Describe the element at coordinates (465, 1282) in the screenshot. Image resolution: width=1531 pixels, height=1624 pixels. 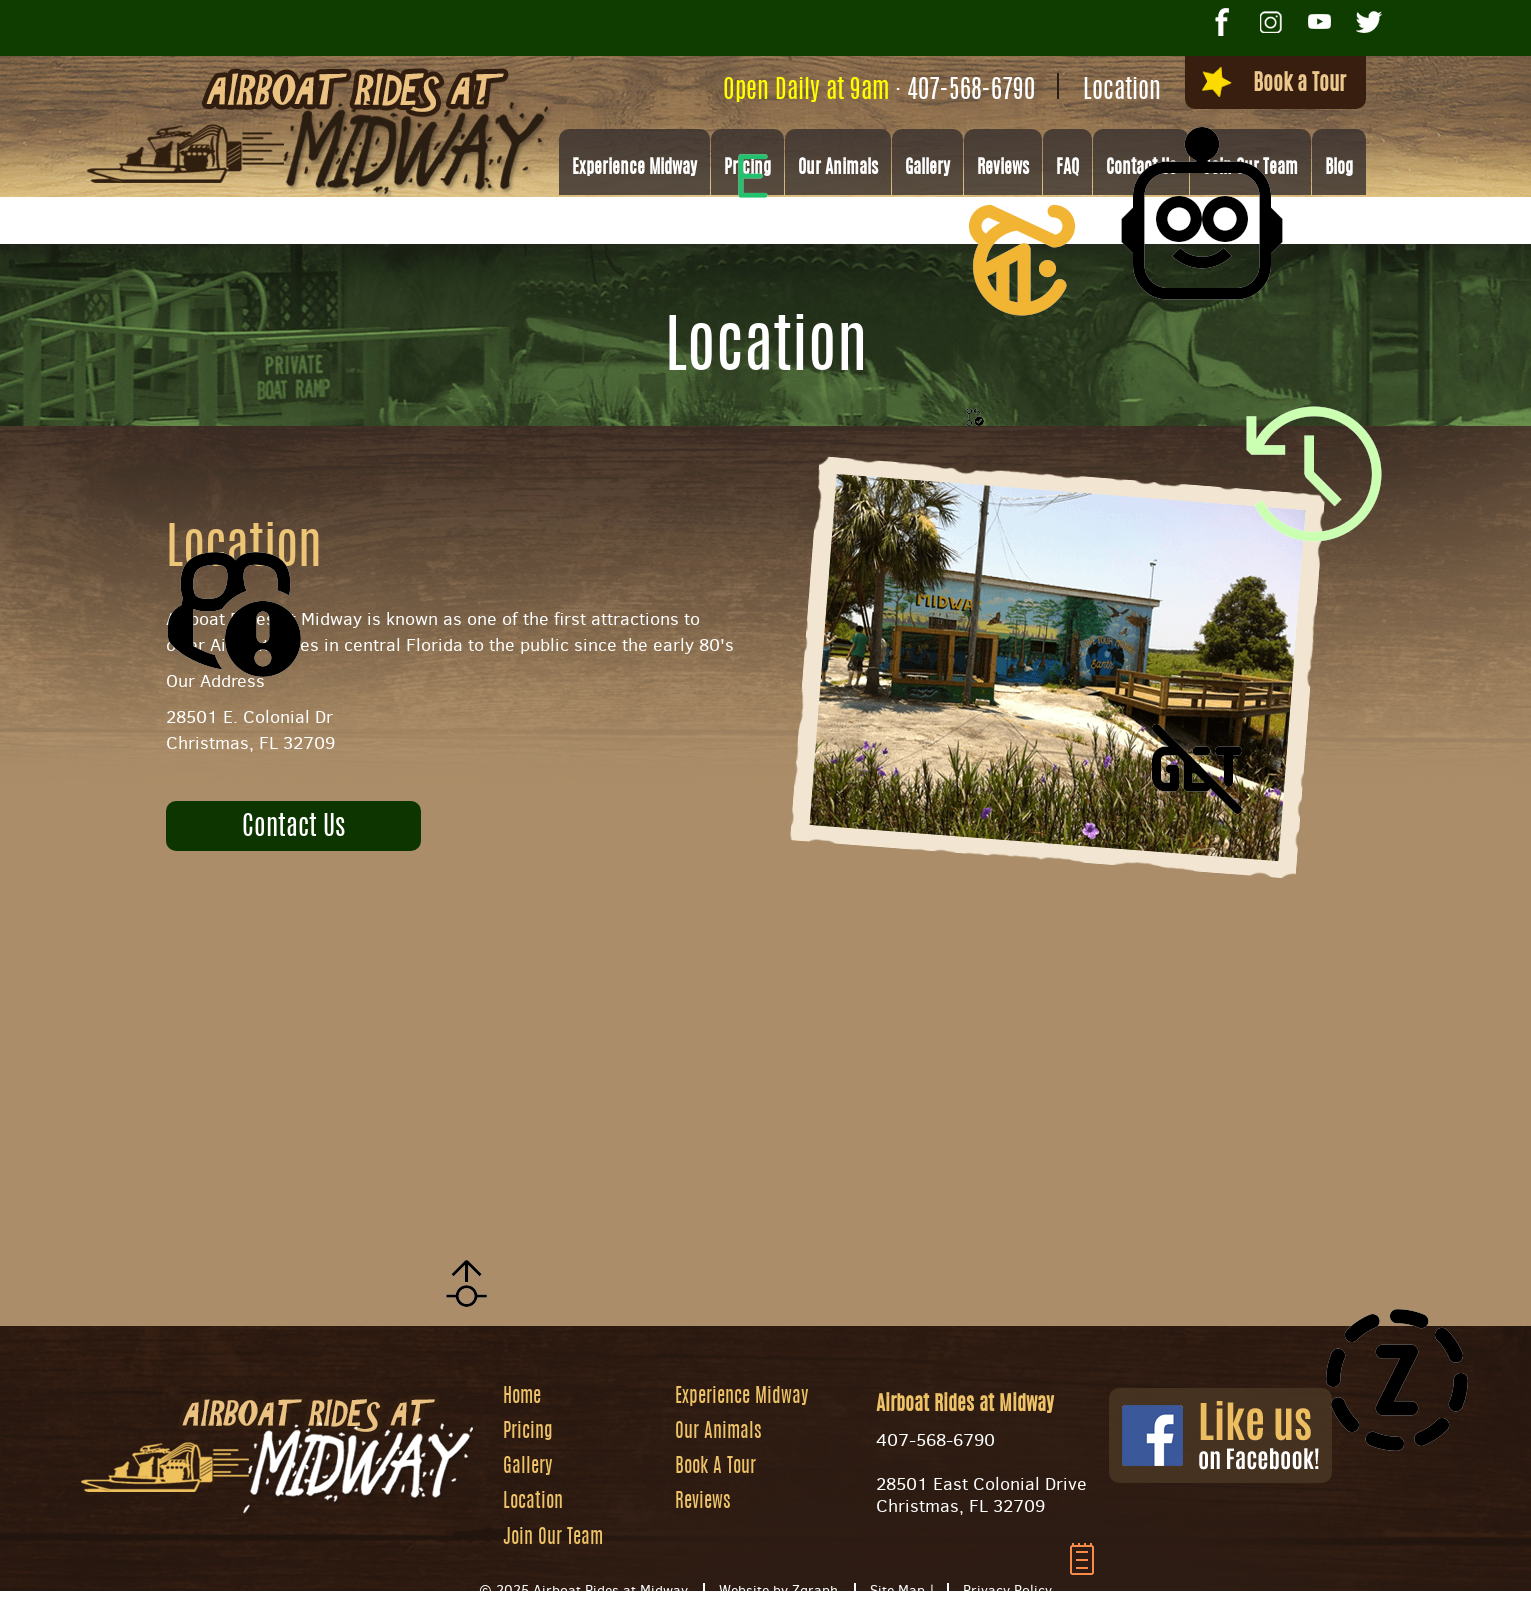
I see `push changes to a repository` at that location.